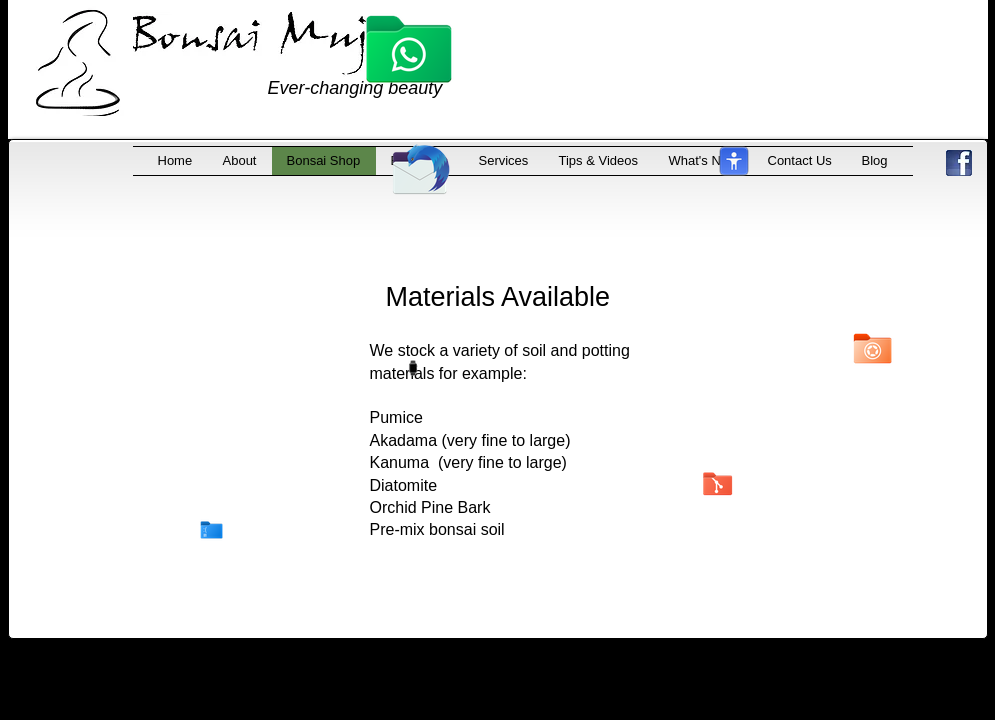  Describe the element at coordinates (734, 161) in the screenshot. I see `open accessibility settings` at that location.